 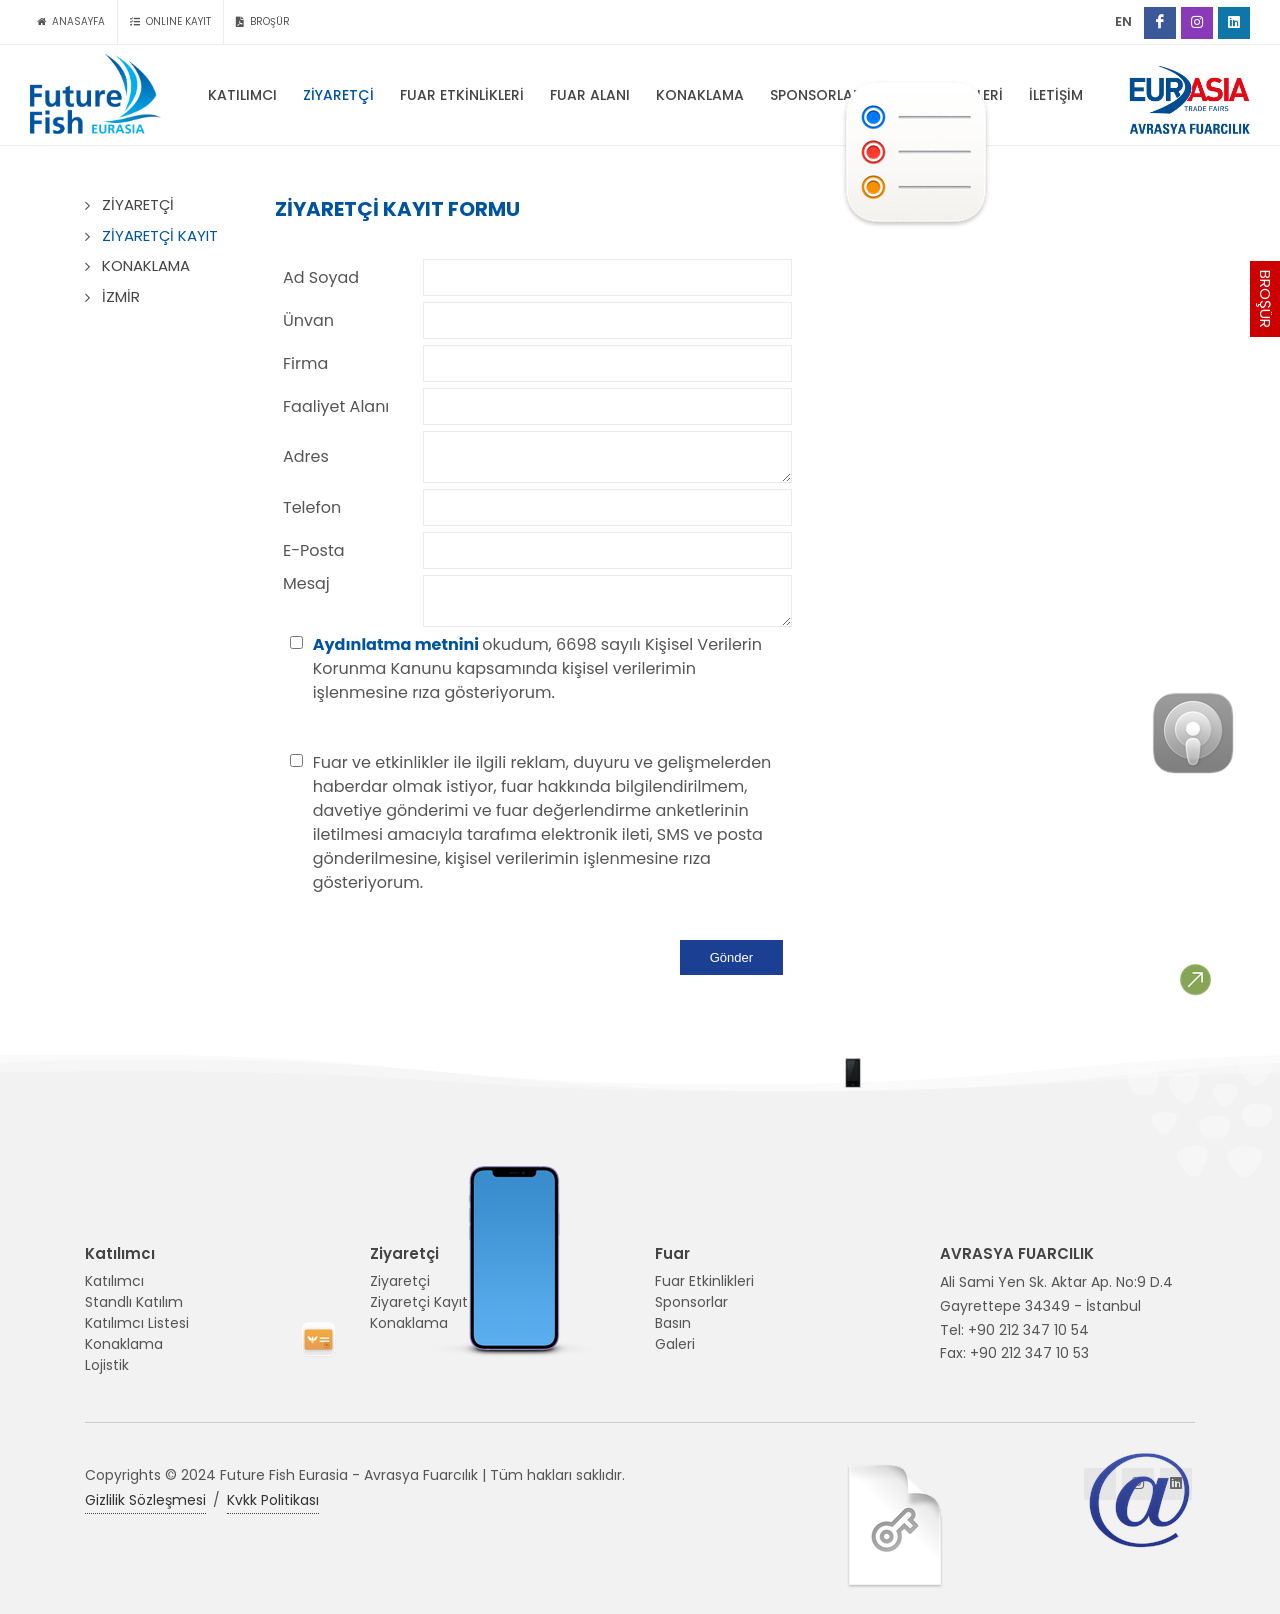 I want to click on indicates a connected iPhone device, so click(x=514, y=1261).